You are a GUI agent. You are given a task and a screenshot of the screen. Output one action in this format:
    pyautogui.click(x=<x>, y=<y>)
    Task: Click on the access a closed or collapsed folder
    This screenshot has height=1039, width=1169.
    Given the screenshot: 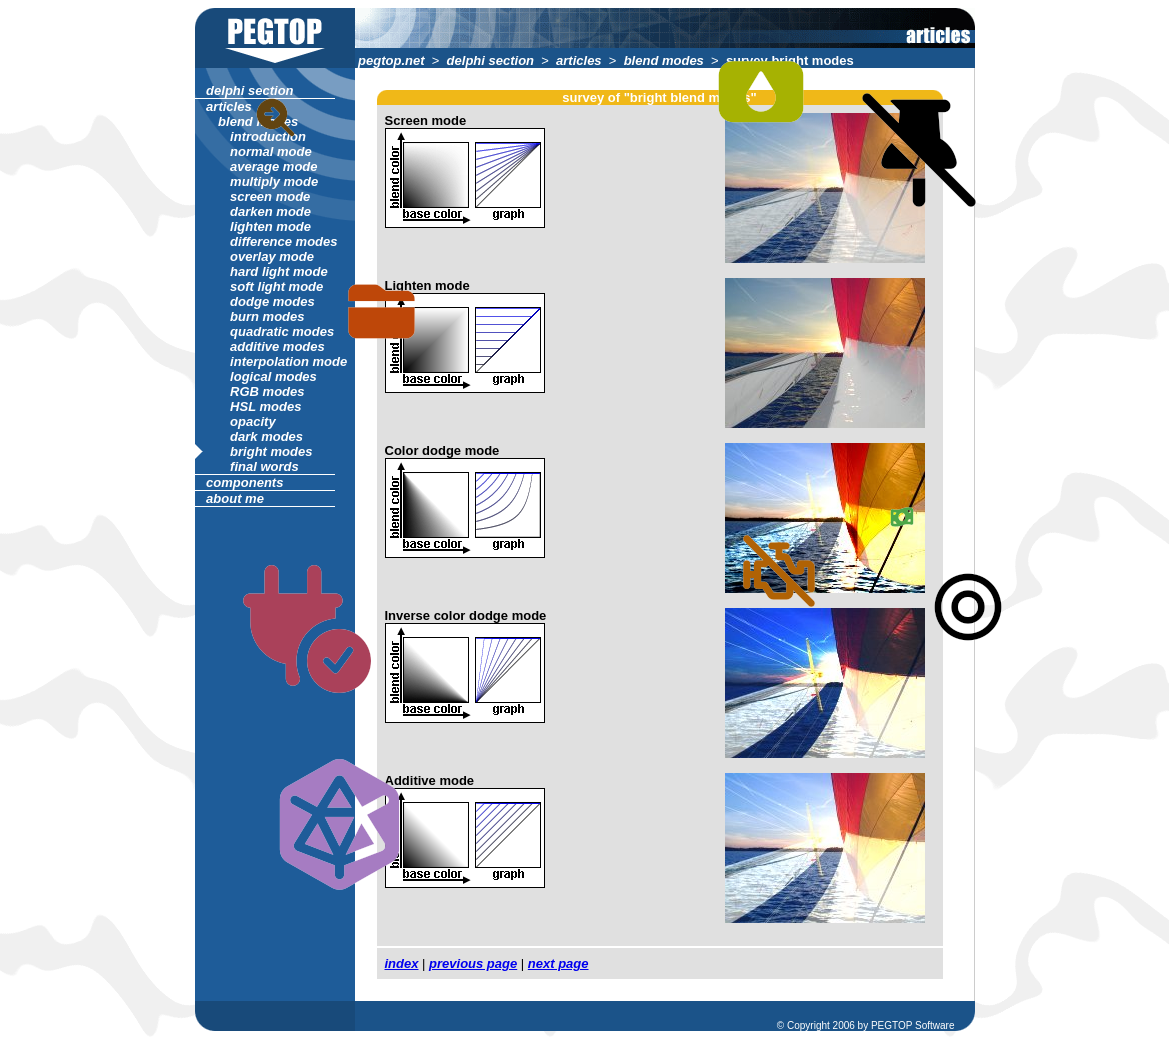 What is the action you would take?
    pyautogui.click(x=381, y=313)
    